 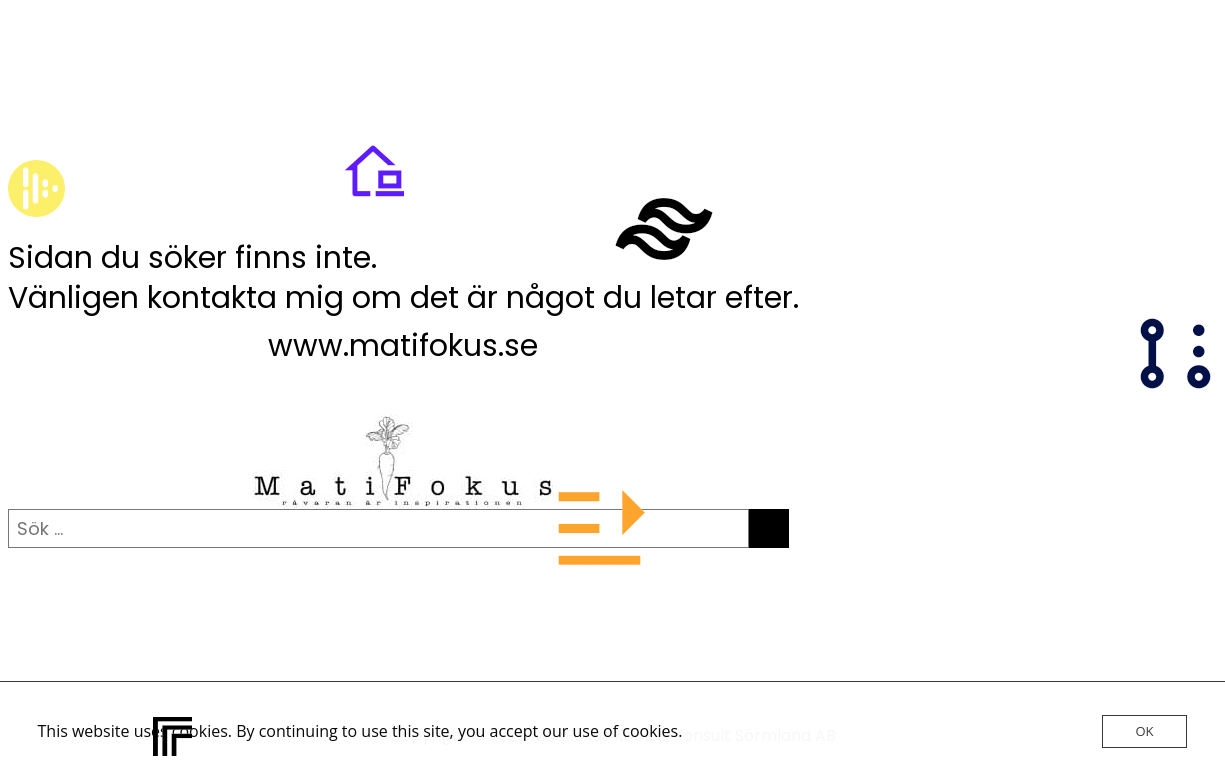 What do you see at coordinates (373, 173) in the screenshot?
I see `access home office or remote work settings` at bounding box center [373, 173].